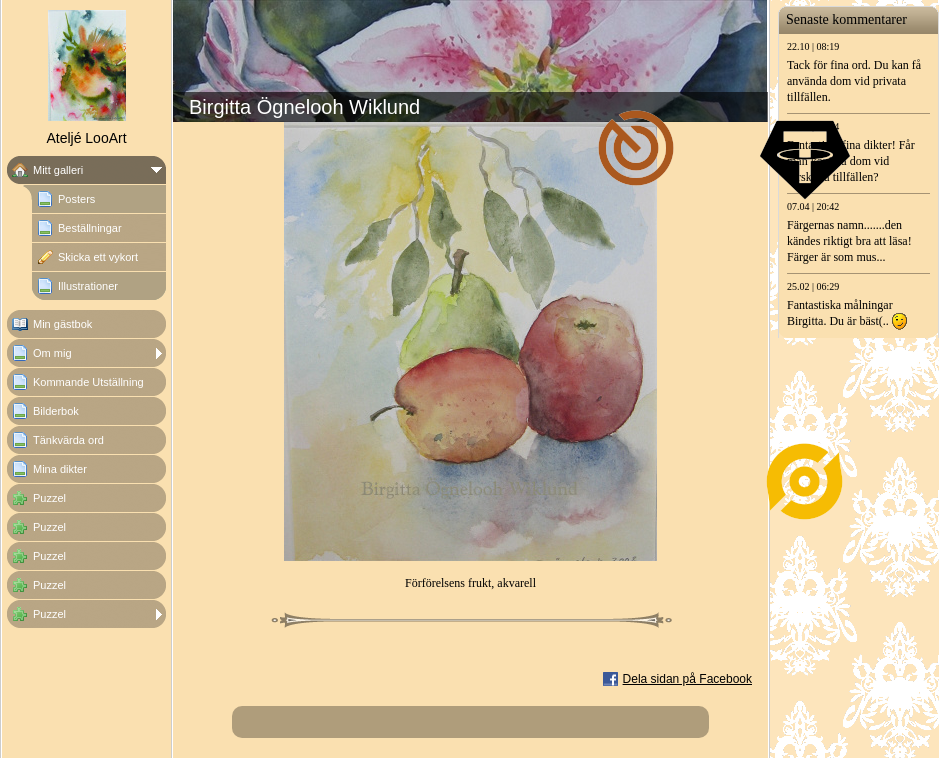 The height and width of the screenshot is (758, 939). I want to click on launch honor of kings game, so click(804, 481).